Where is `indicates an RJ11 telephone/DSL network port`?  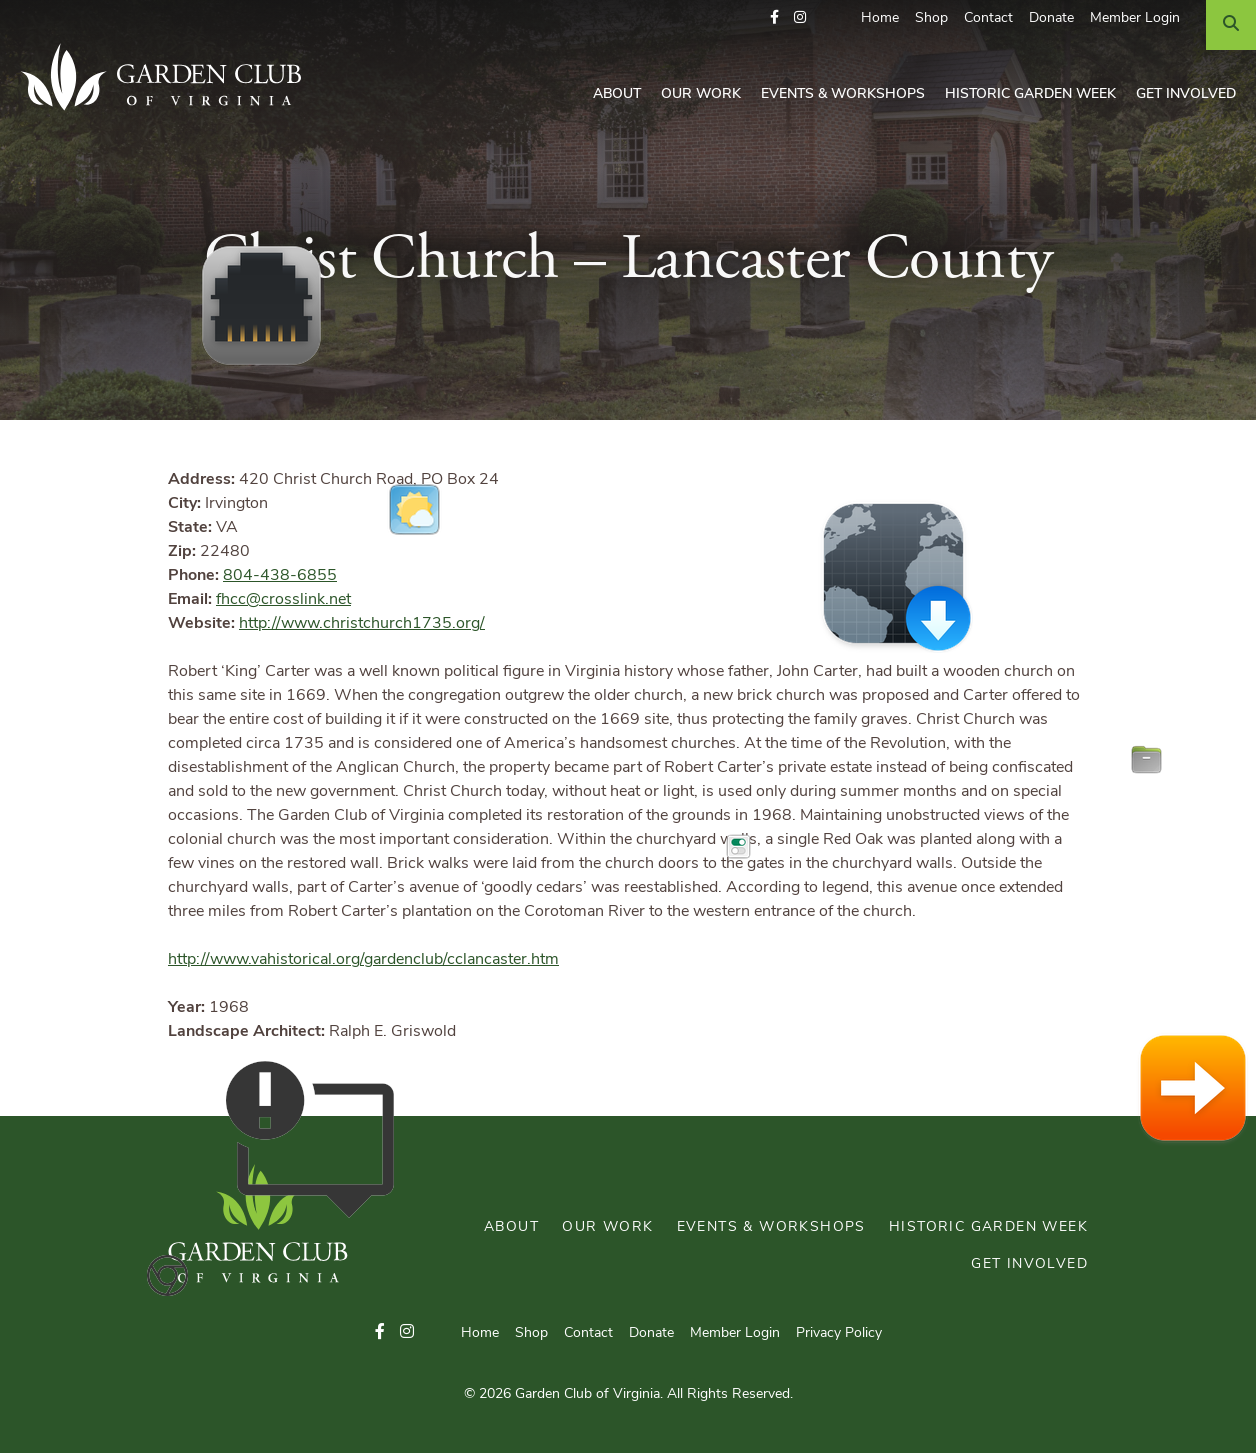
indicates an RJ11 telephone/DSL network port is located at coordinates (261, 305).